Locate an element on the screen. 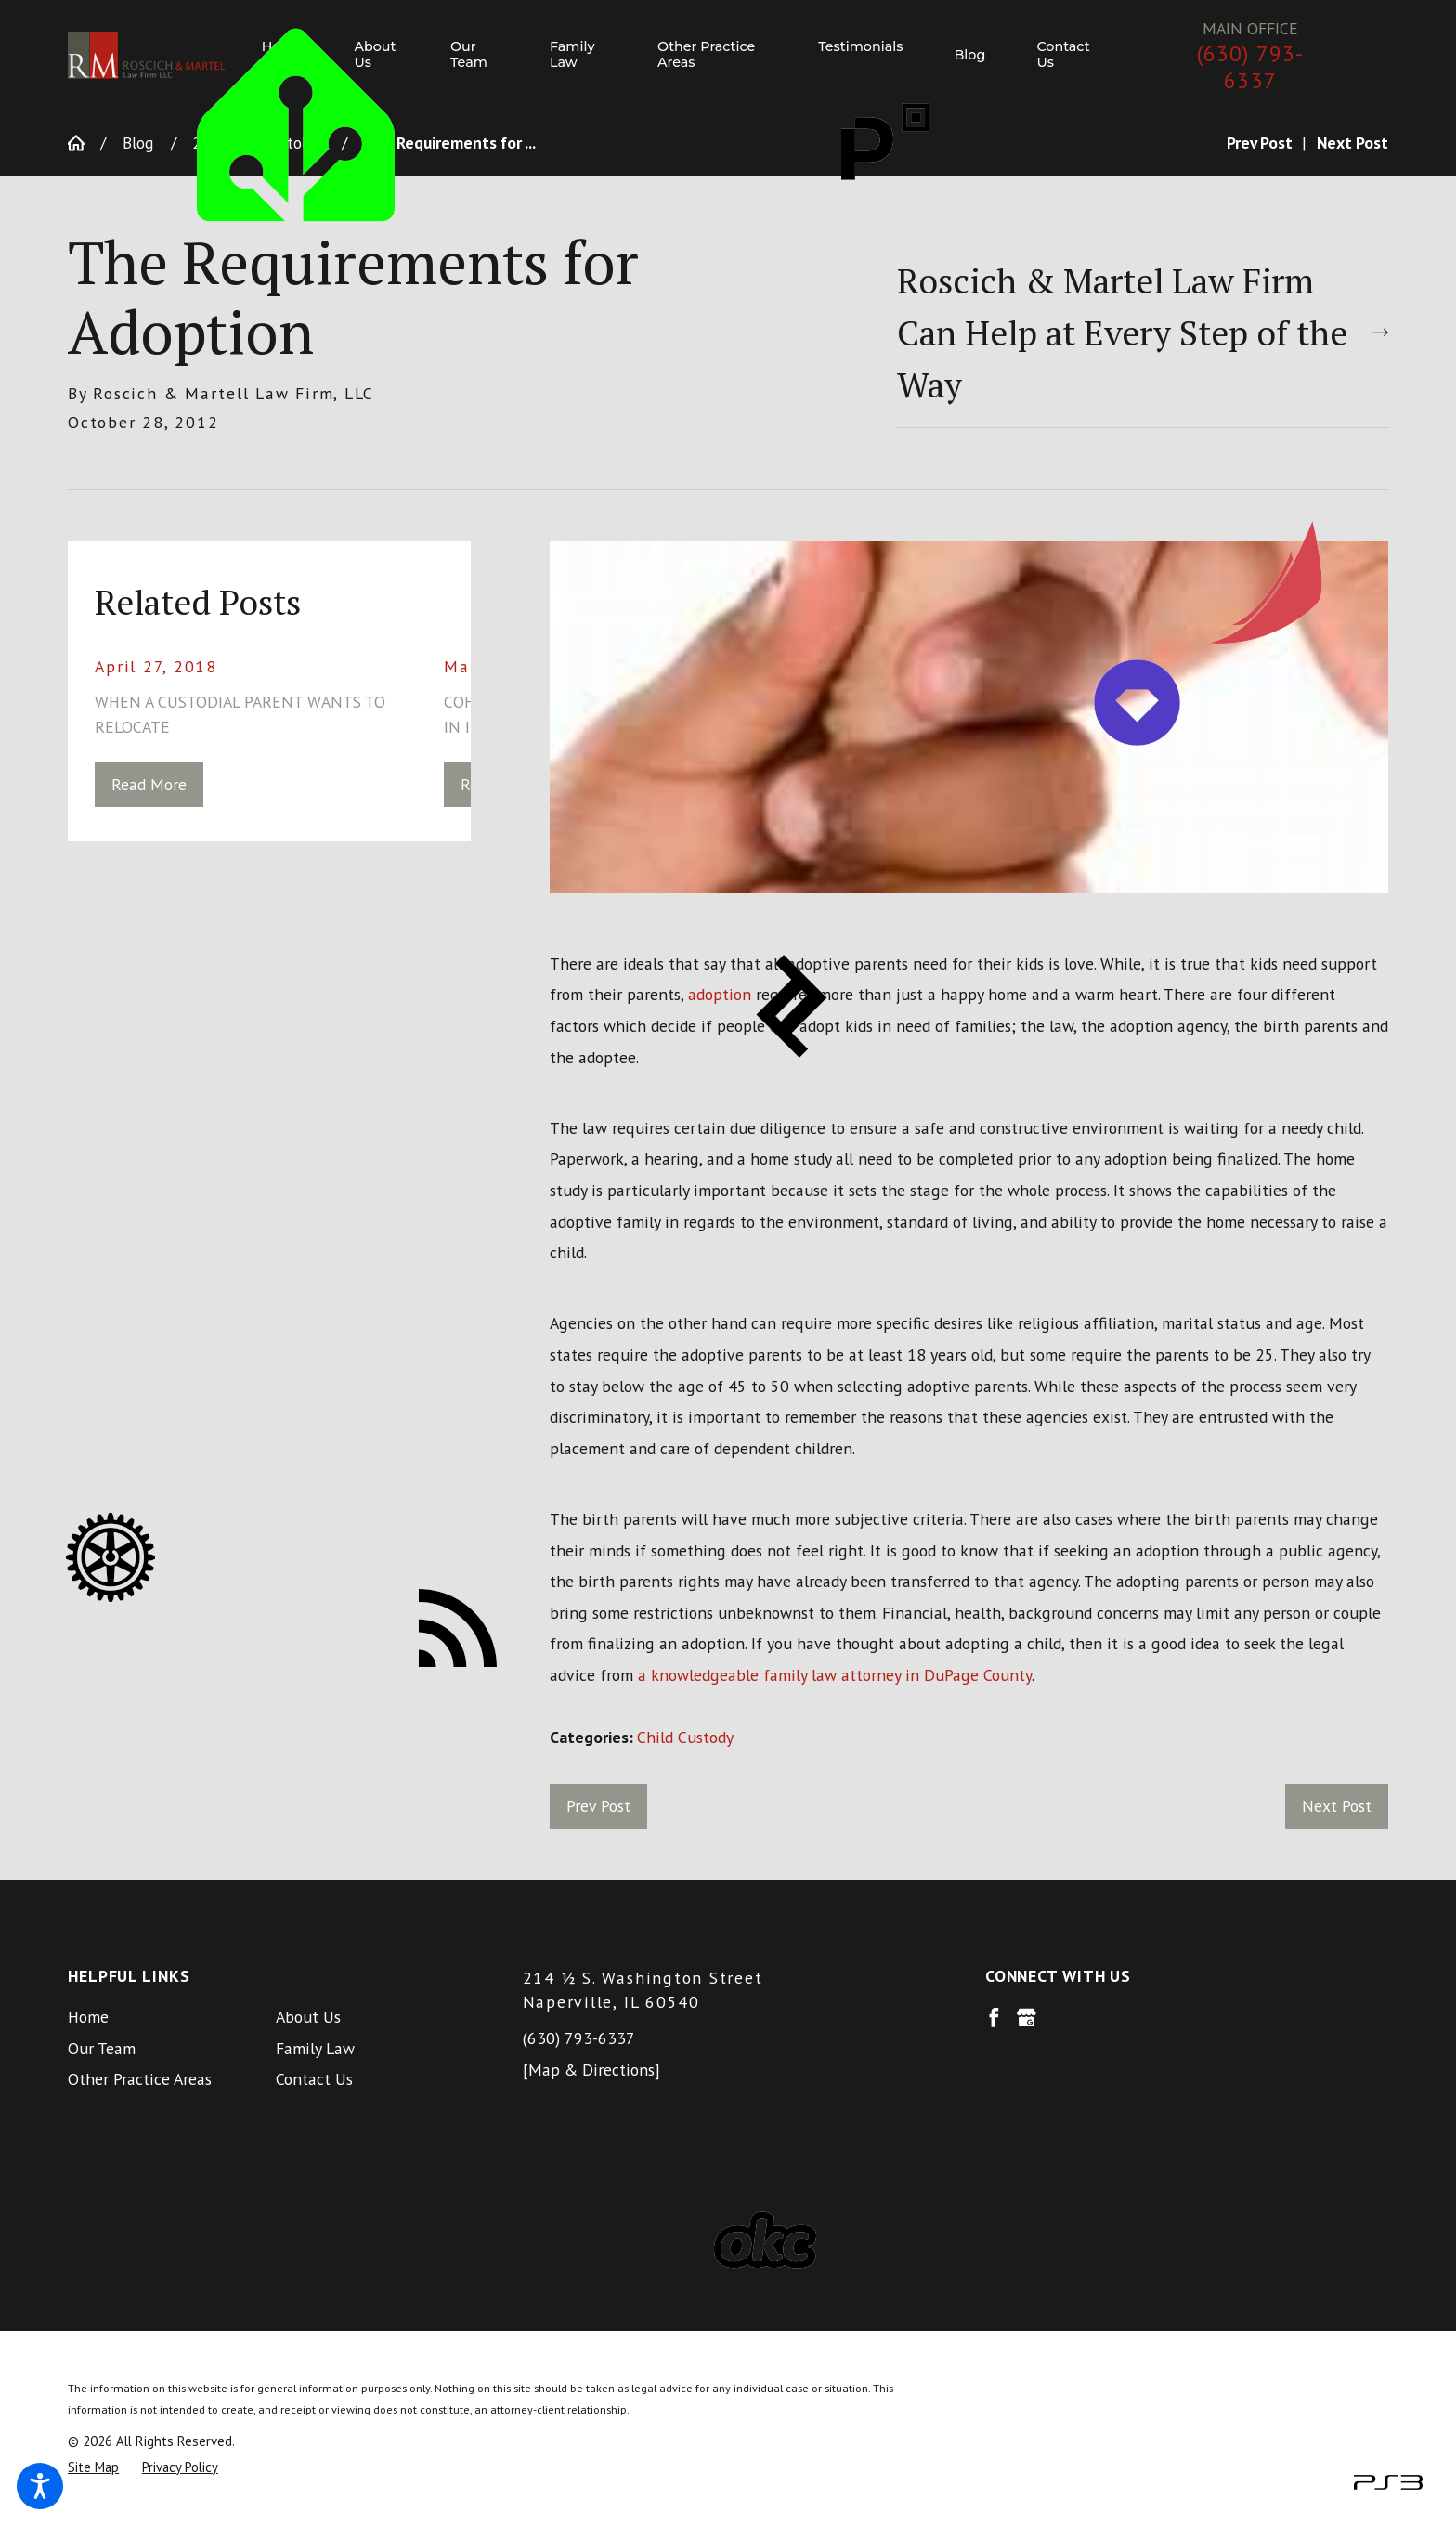 The image size is (1456, 2526). copper cryptocurrency logo is located at coordinates (1137, 702).